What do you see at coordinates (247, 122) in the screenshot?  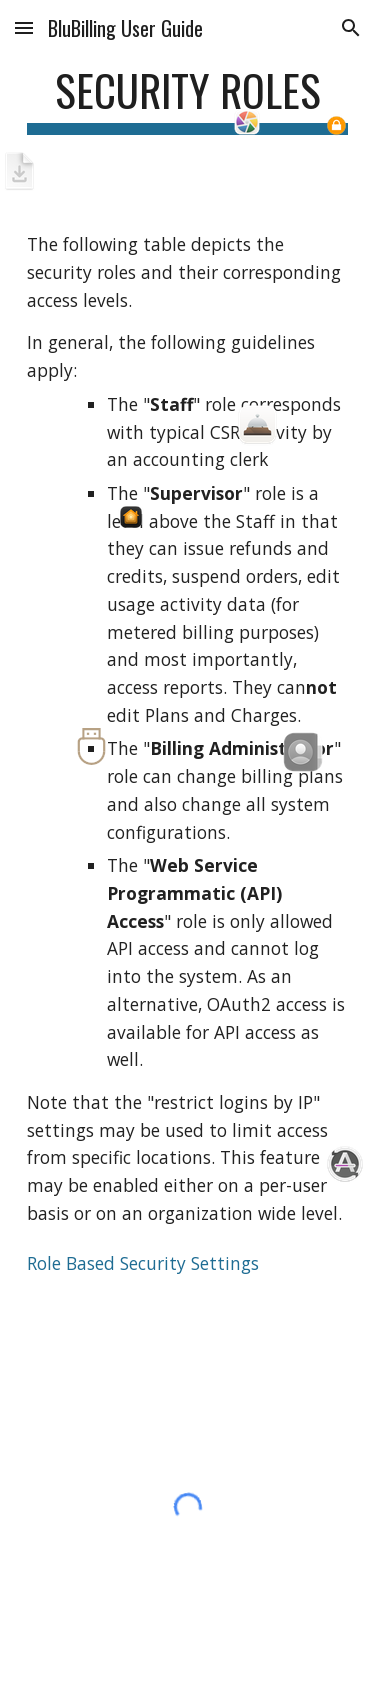 I see `open darktable photo editing application` at bounding box center [247, 122].